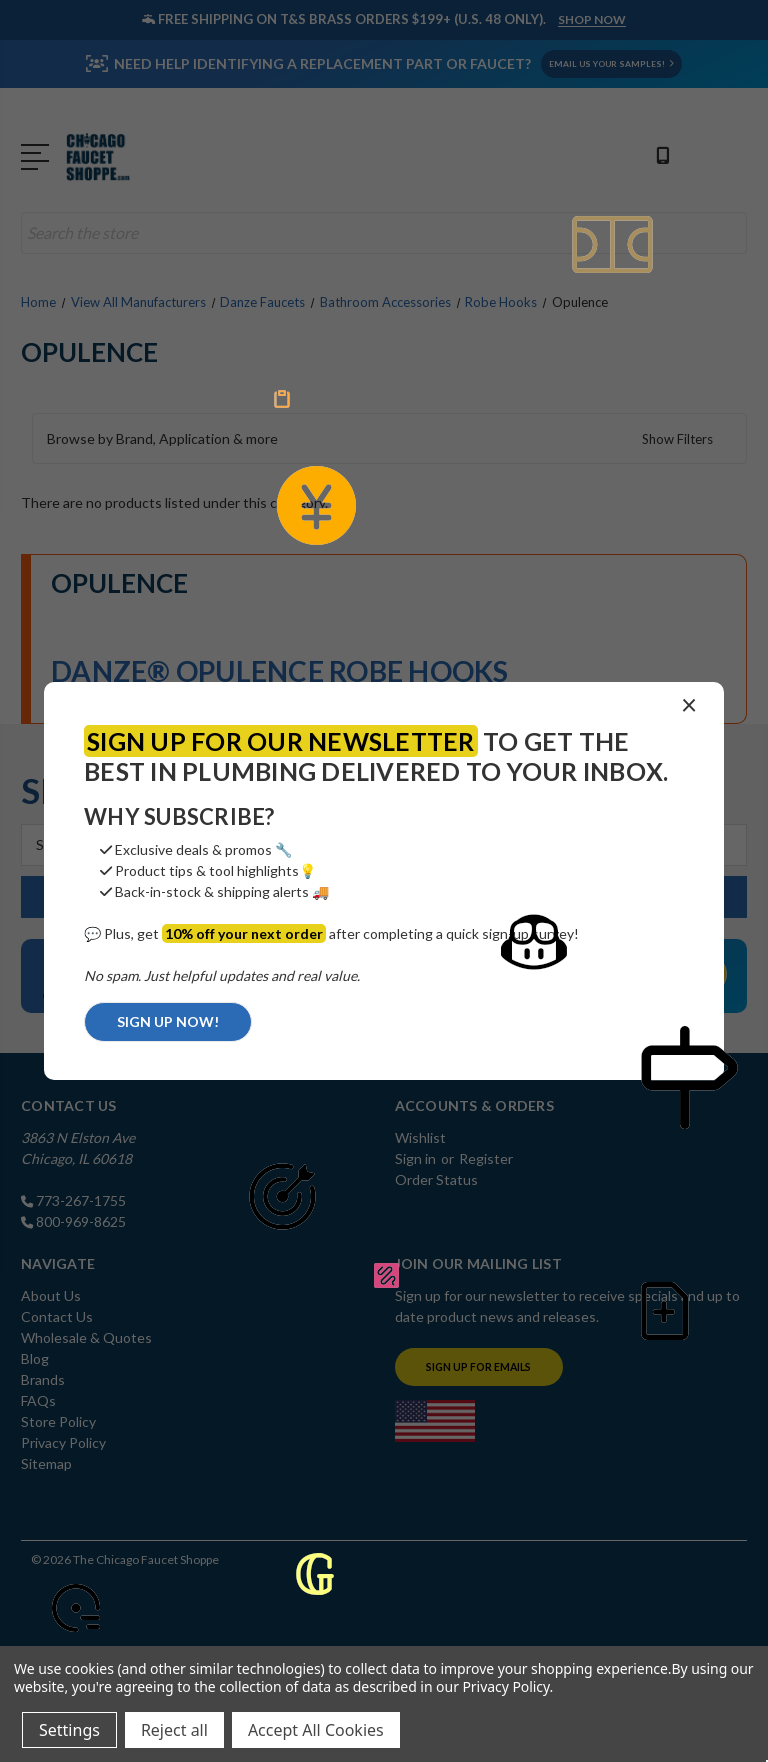 This screenshot has height=1762, width=768. I want to click on view price in japanese yen, so click(316, 505).